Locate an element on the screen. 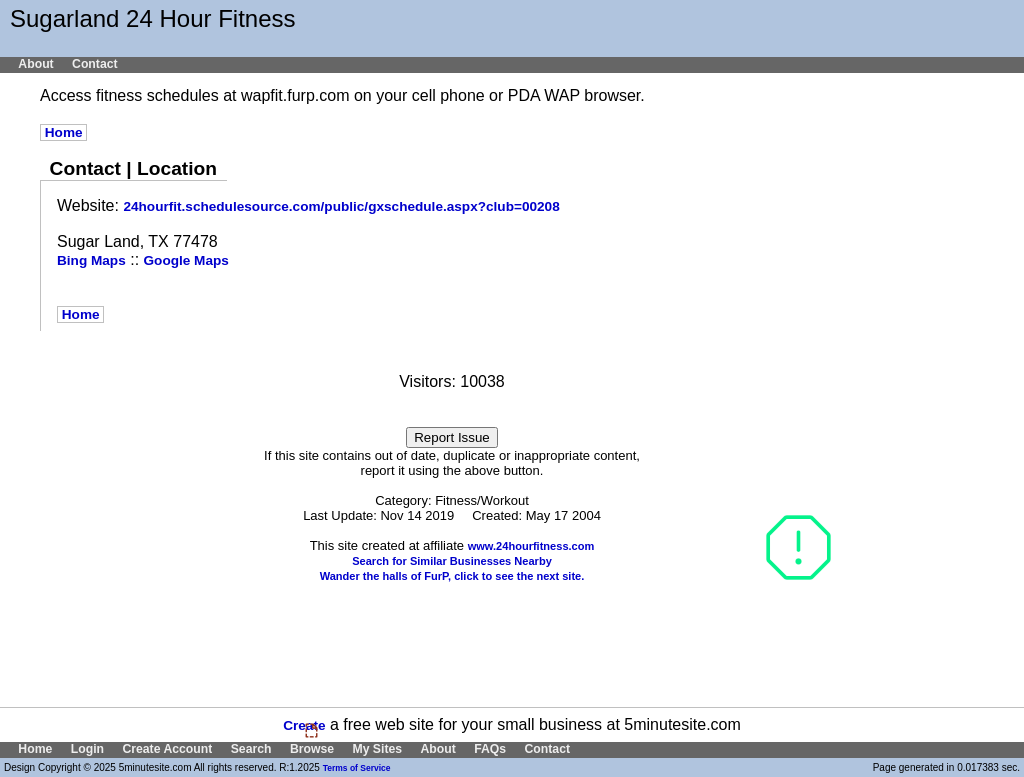 Image resolution: width=1024 pixels, height=777 pixels. indicates a warning or critical alert is located at coordinates (798, 547).